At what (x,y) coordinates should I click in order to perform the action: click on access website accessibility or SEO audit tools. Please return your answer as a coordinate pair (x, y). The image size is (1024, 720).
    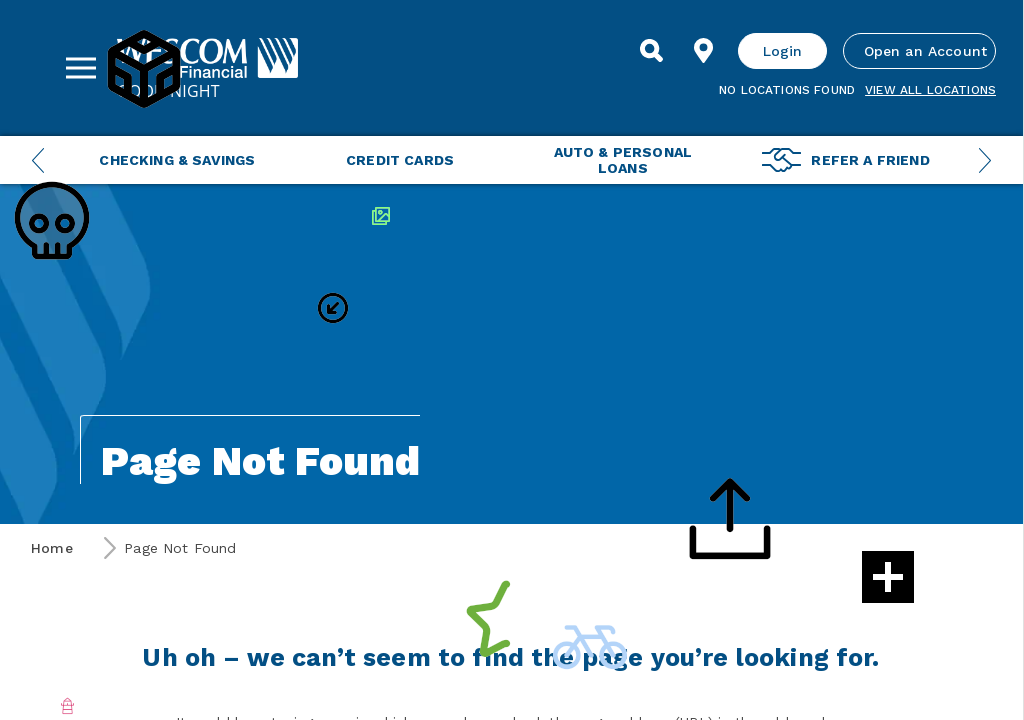
    Looking at the image, I should click on (67, 706).